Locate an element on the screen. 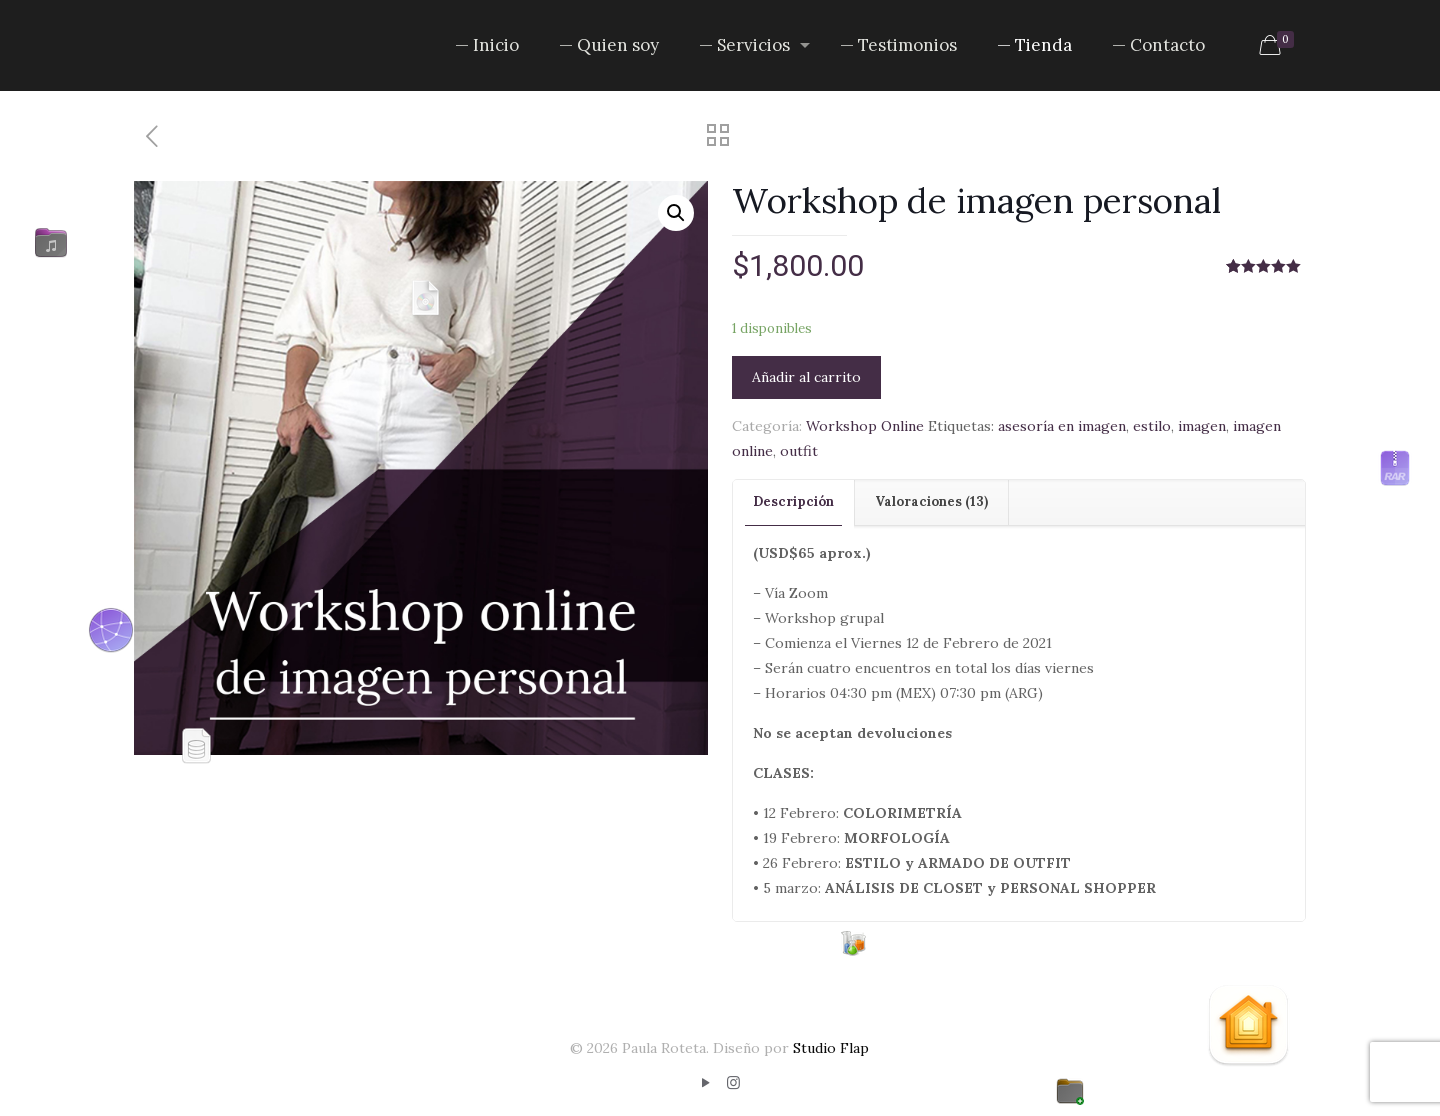 This screenshot has height=1116, width=1440. access network workgroup or shared resources is located at coordinates (111, 630).